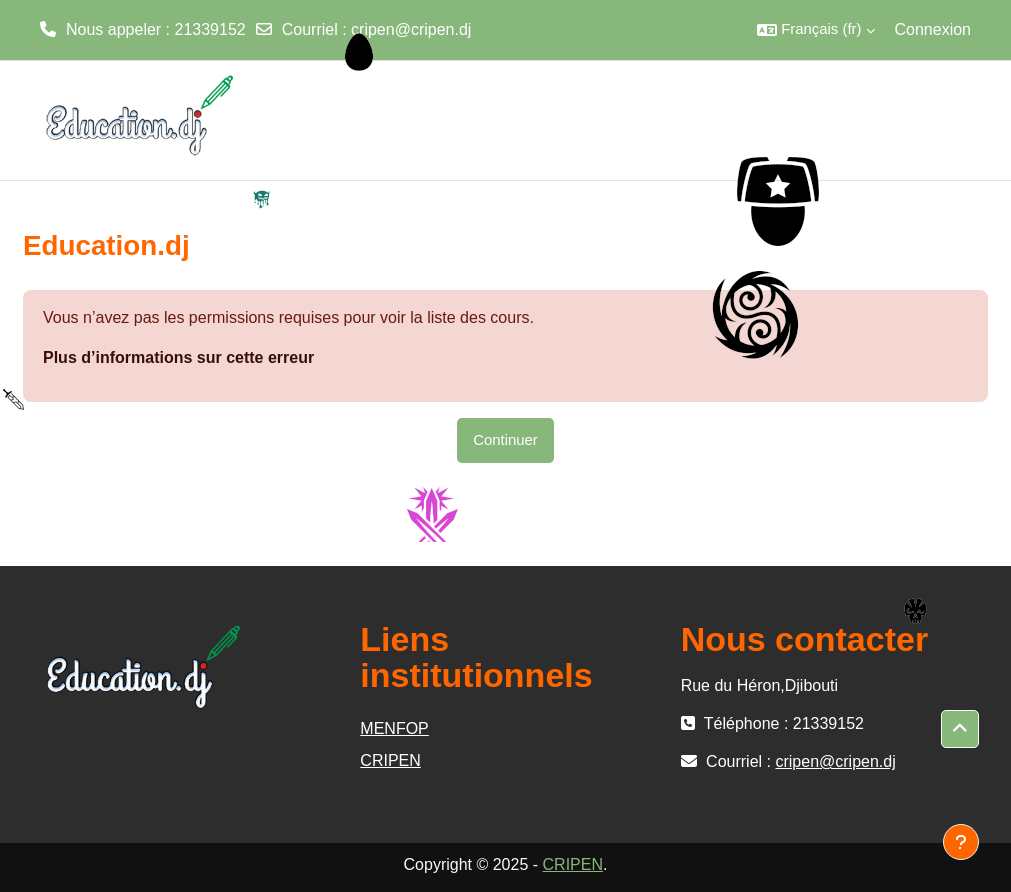 This screenshot has width=1011, height=892. Describe the element at coordinates (778, 200) in the screenshot. I see `select Russian-style winter hat accessory` at that location.